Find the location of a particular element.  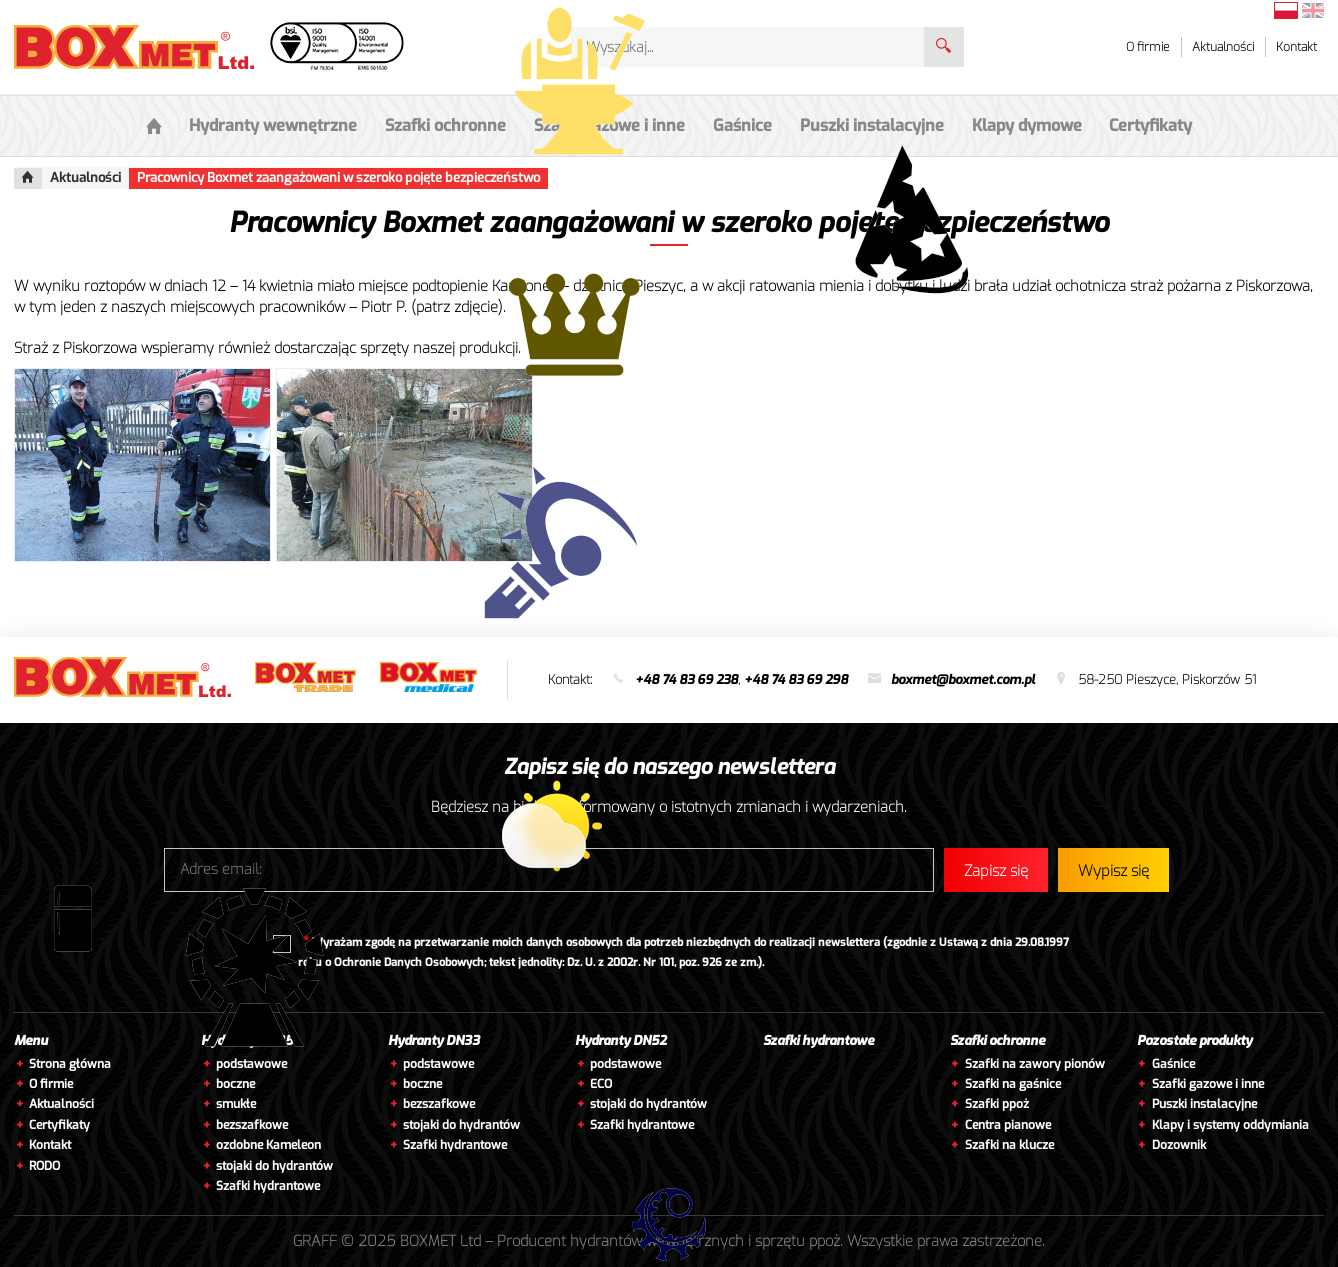

access the blacksmith shop or crafting station is located at coordinates (574, 80).